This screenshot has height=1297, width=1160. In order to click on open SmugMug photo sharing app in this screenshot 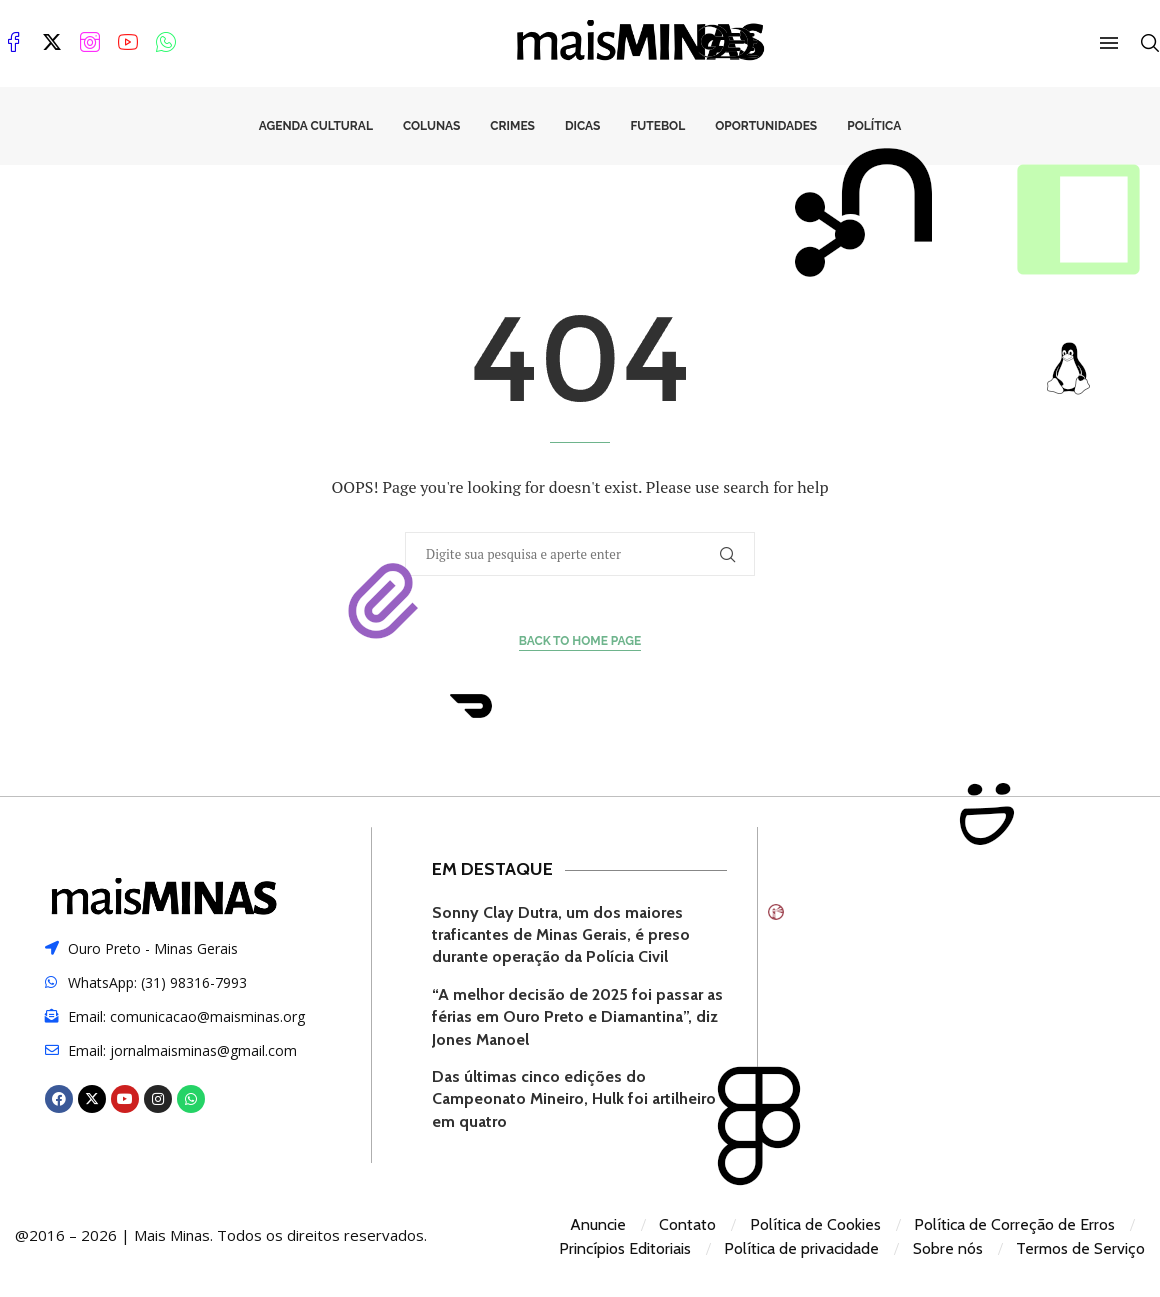, I will do `click(987, 814)`.